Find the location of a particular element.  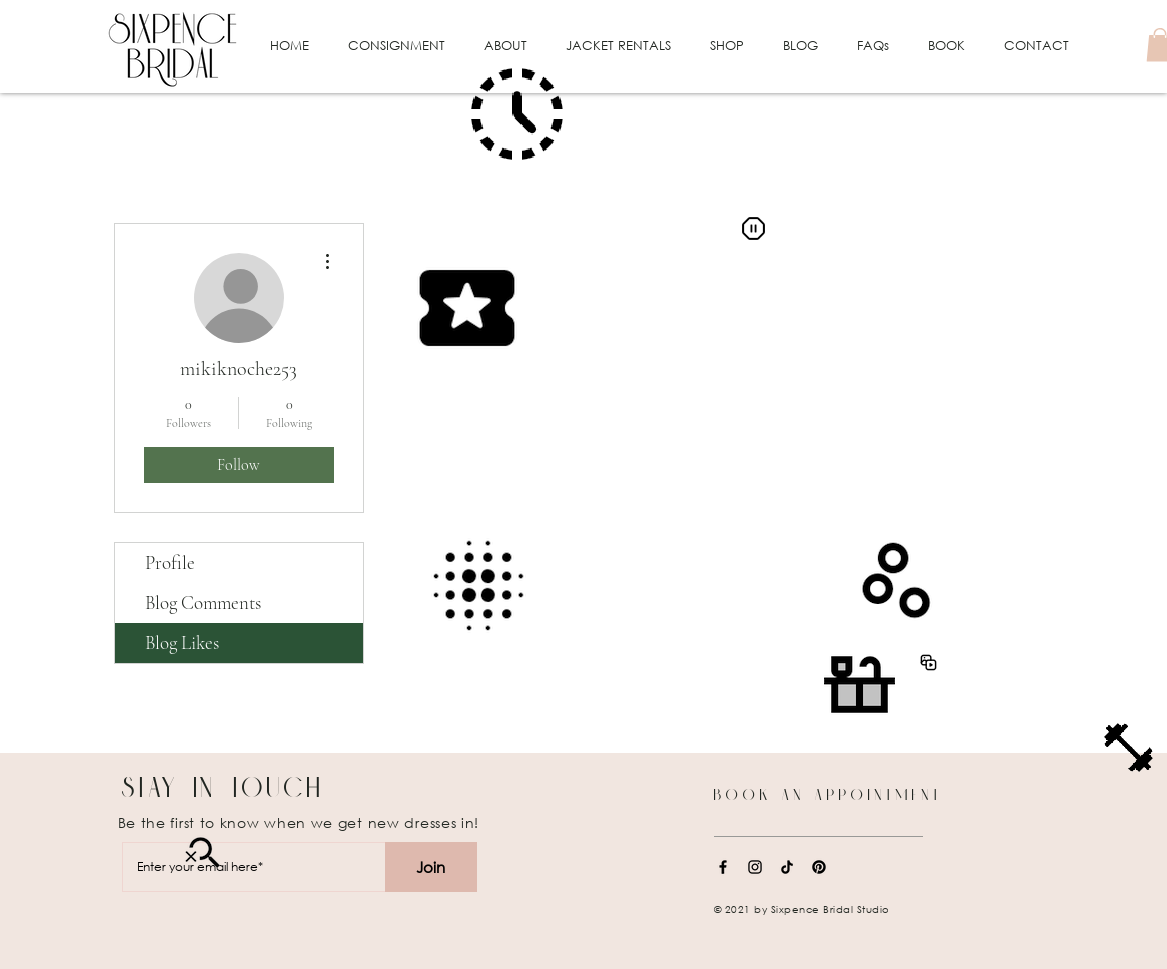

view local events or entertainment is located at coordinates (467, 308).